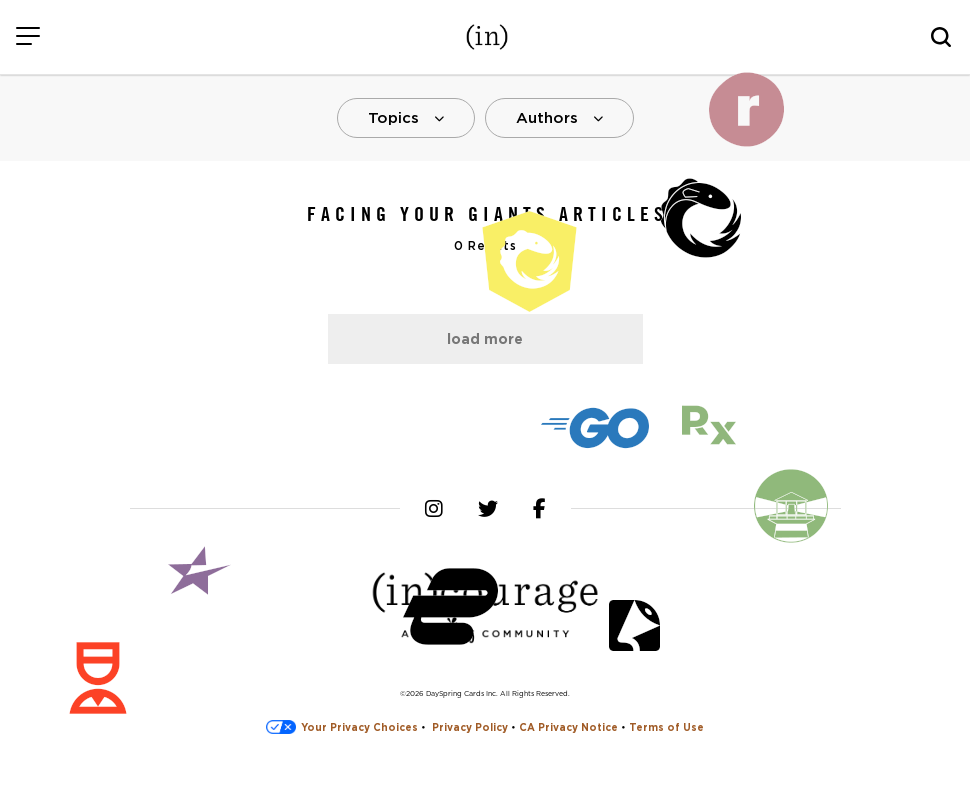 The width and height of the screenshot is (970, 790). I want to click on access nursing or medical staff information, so click(98, 678).